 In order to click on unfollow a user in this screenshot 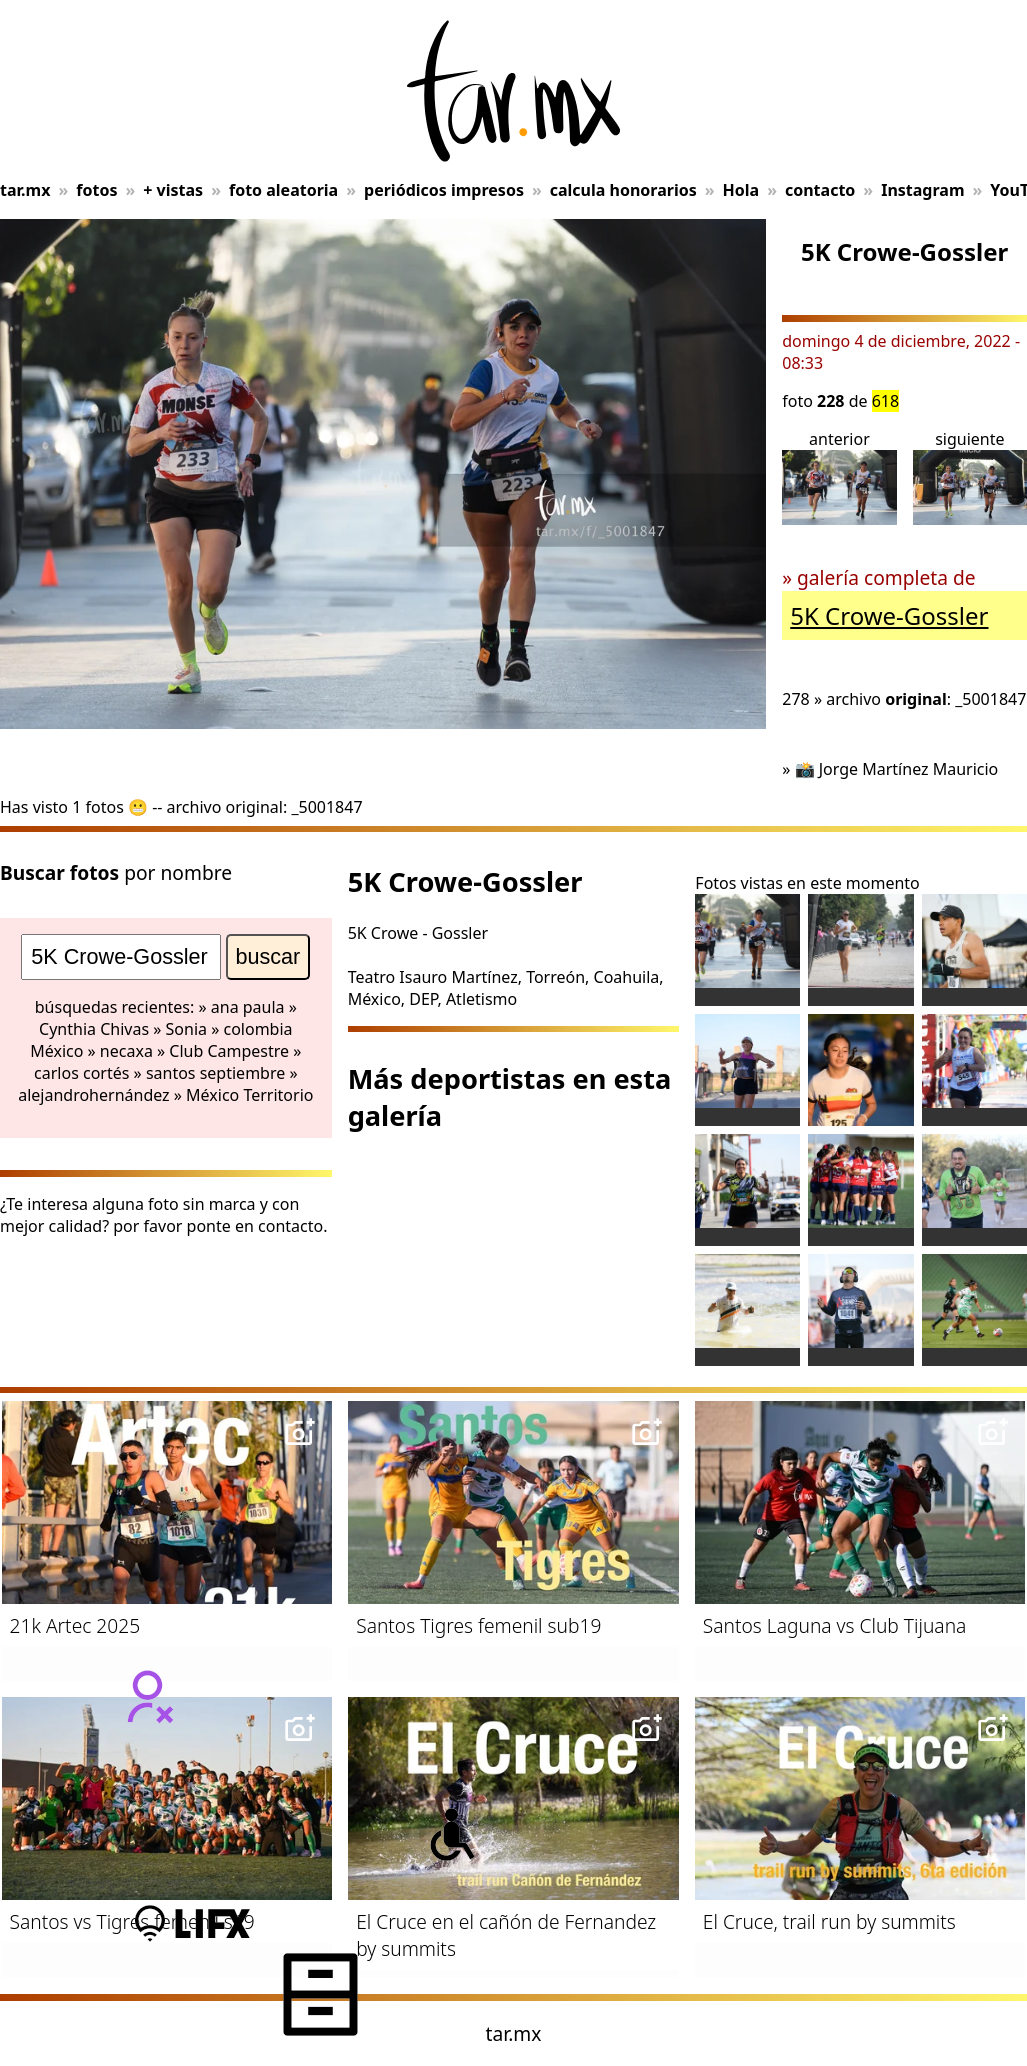, I will do `click(147, 1697)`.